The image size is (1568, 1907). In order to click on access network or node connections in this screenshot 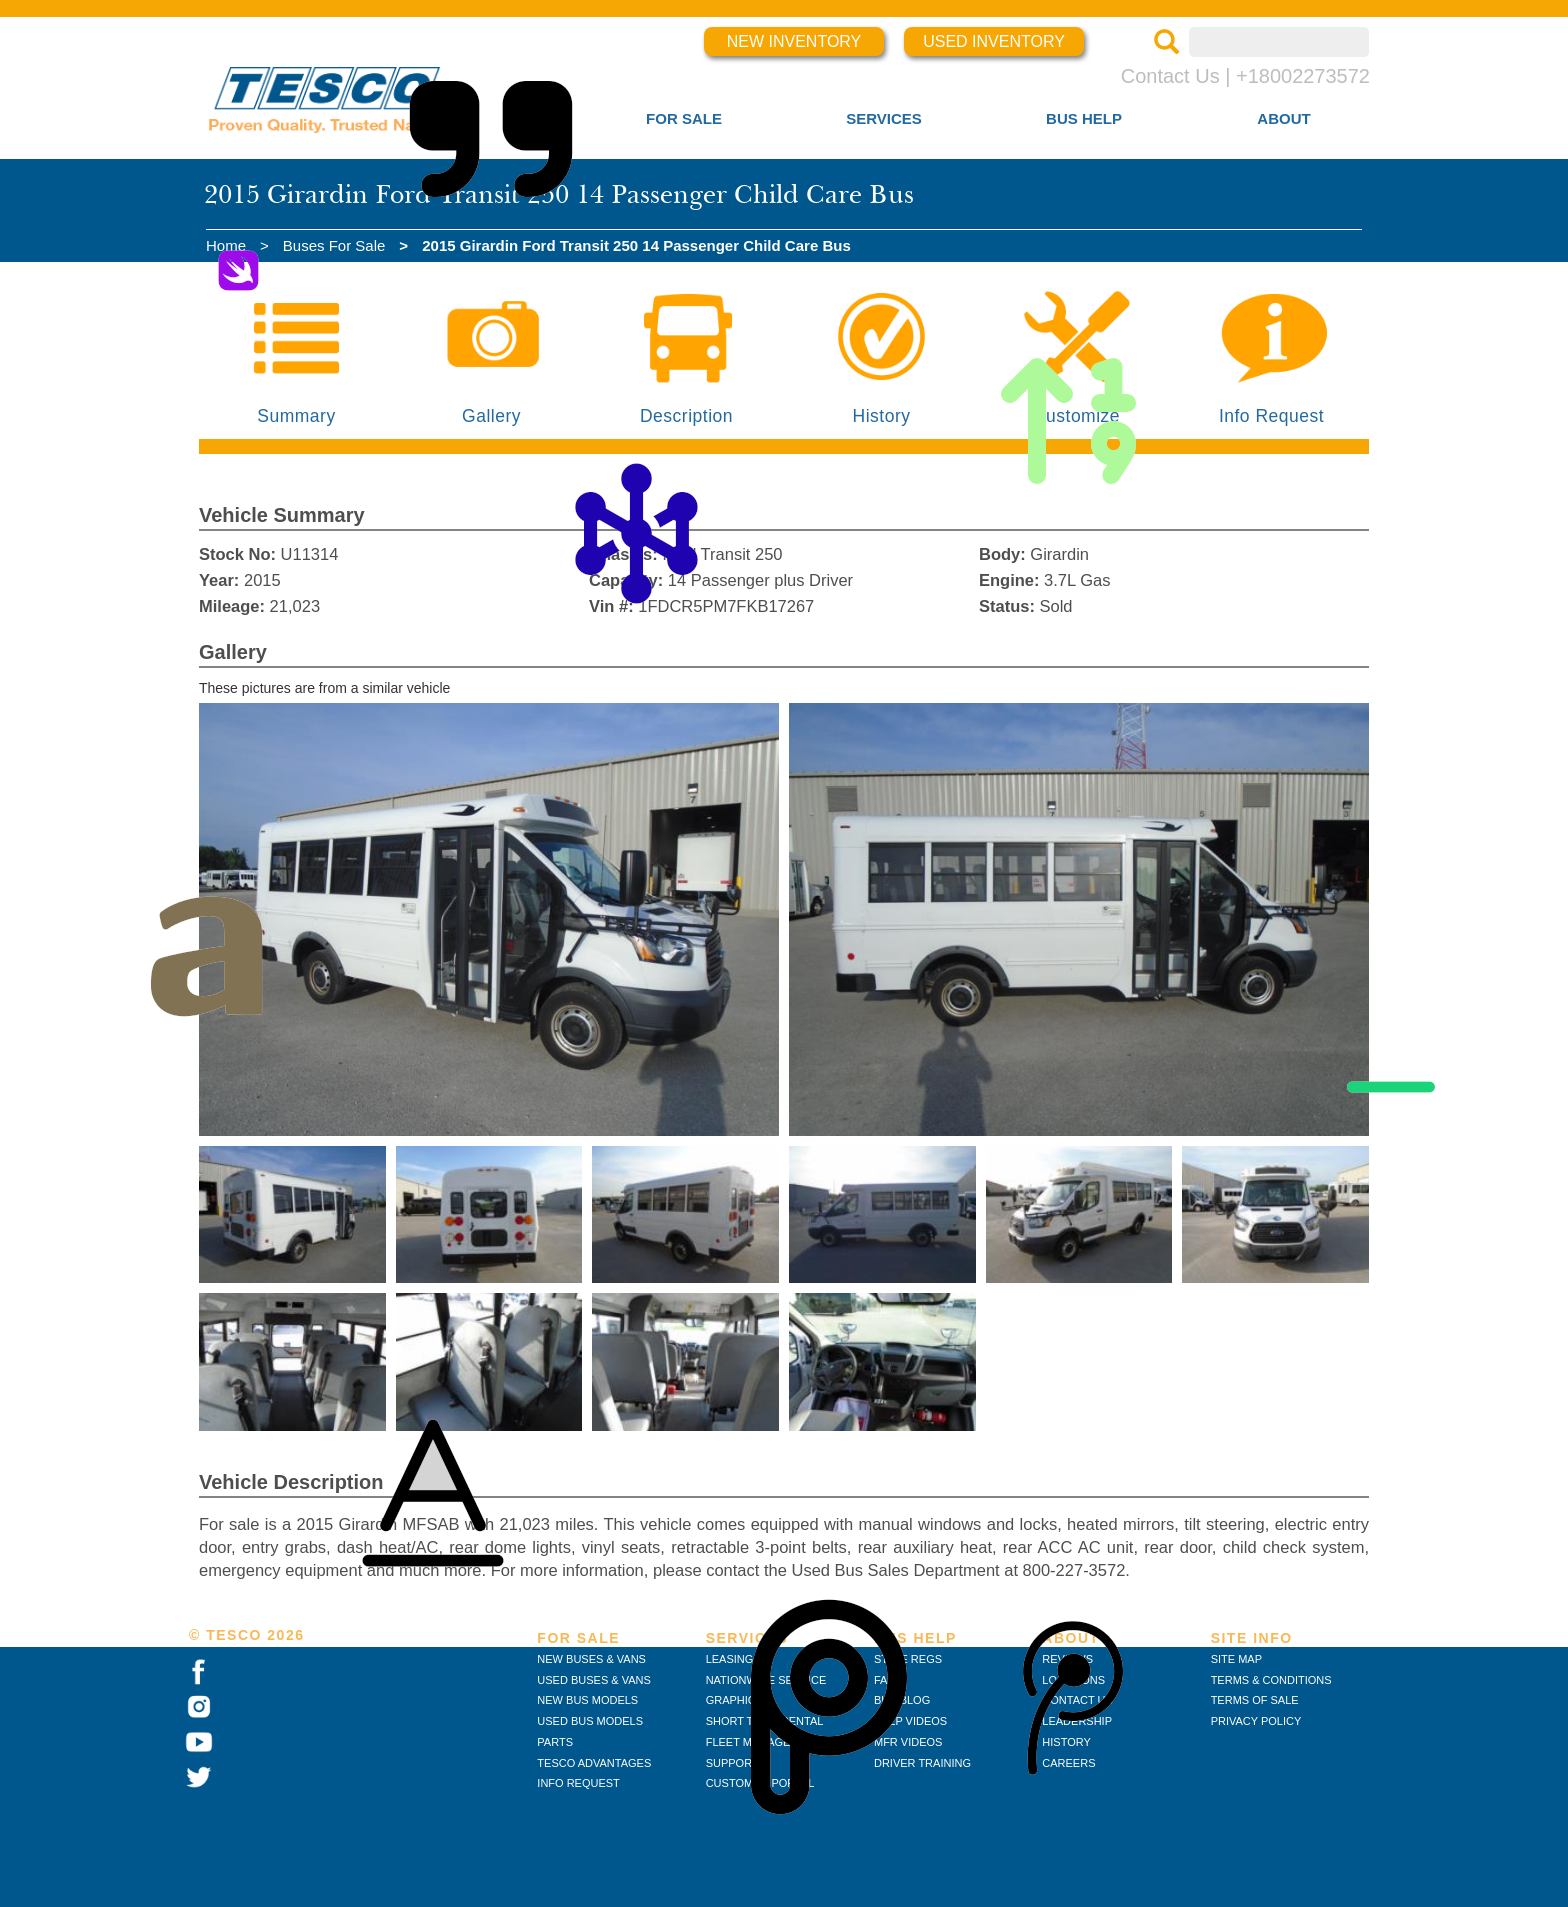, I will do `click(636, 533)`.